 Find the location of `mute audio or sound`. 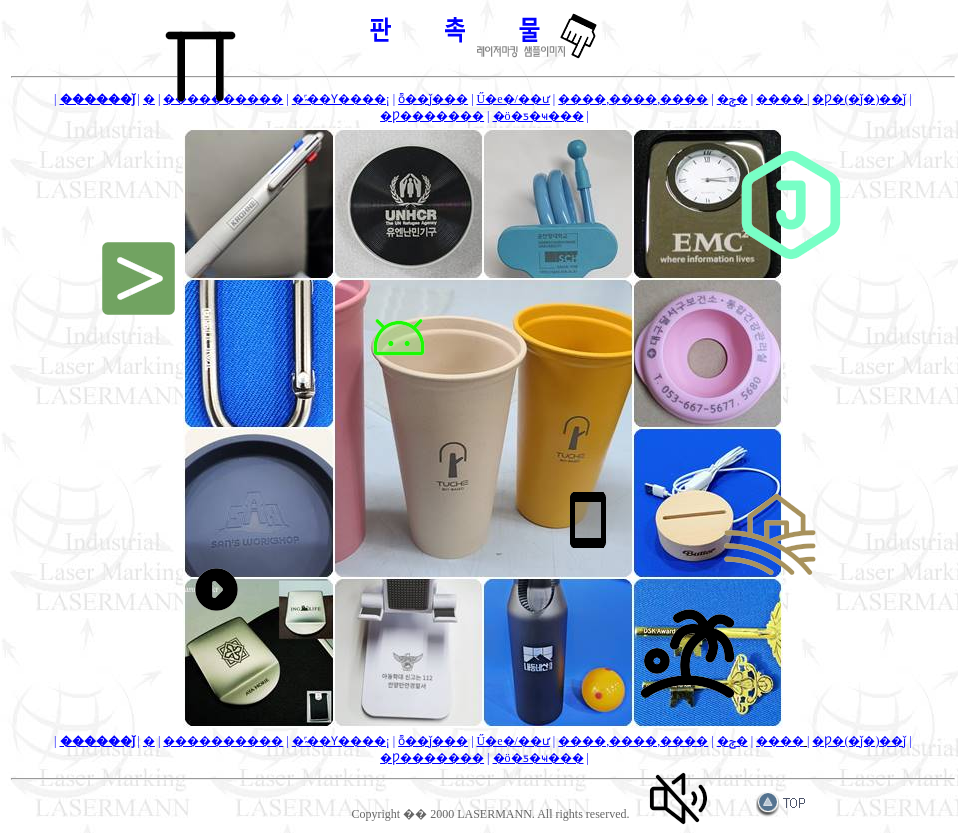

mute audio or sound is located at coordinates (677, 798).